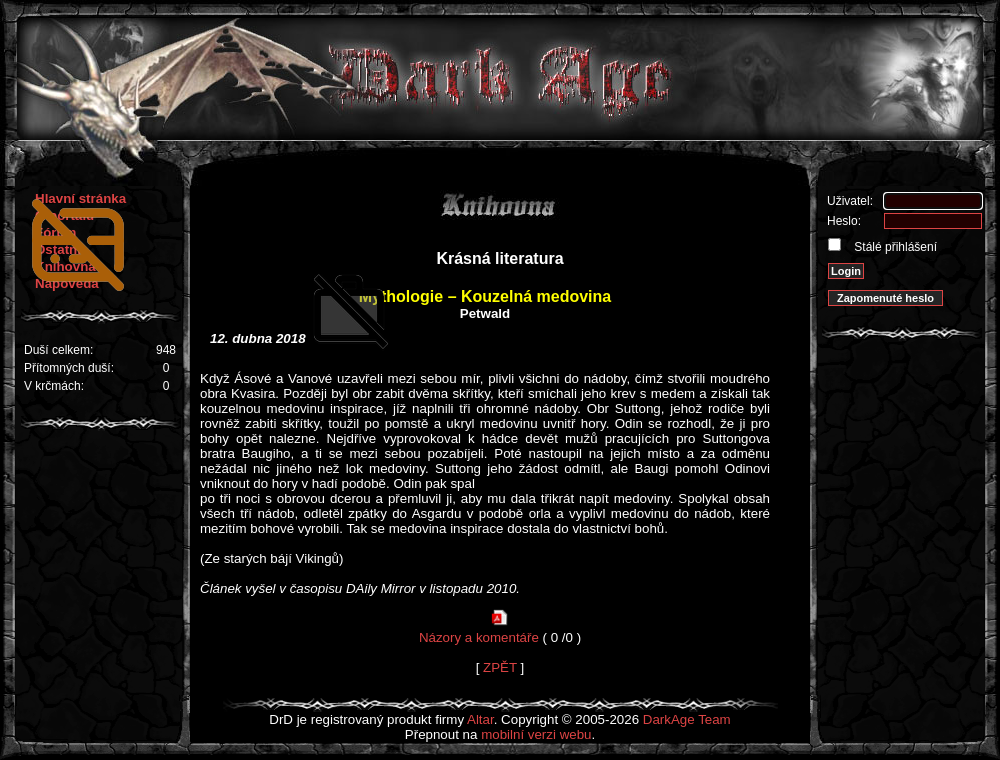 The width and height of the screenshot is (1000, 760). What do you see at coordinates (349, 310) in the screenshot?
I see `work mode disabled or turned off` at bounding box center [349, 310].